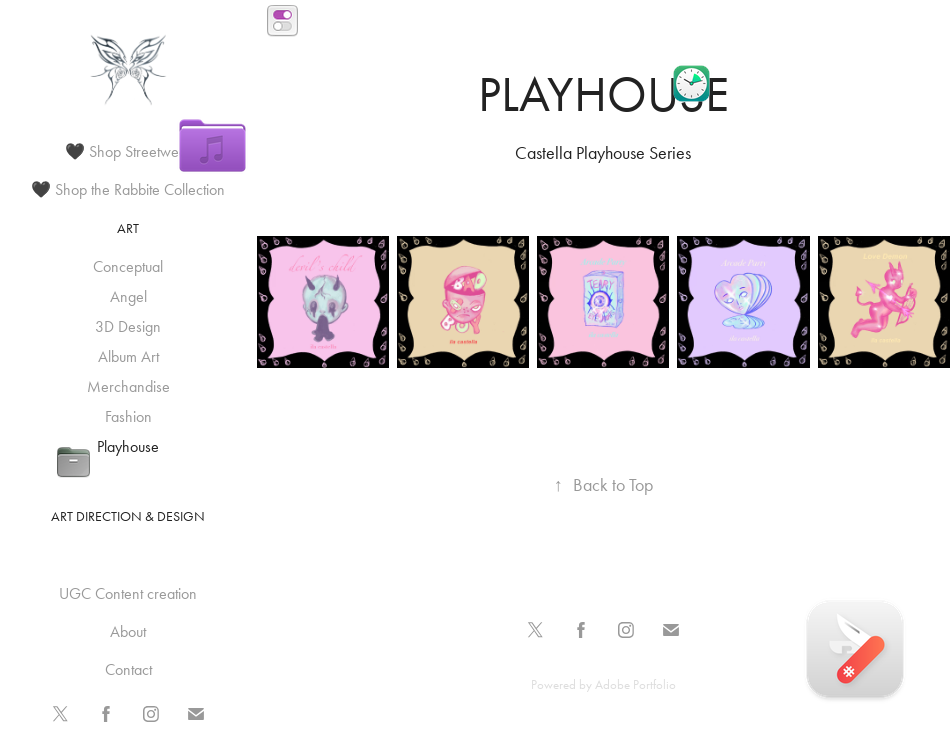  Describe the element at coordinates (73, 461) in the screenshot. I see `open the file manager` at that location.